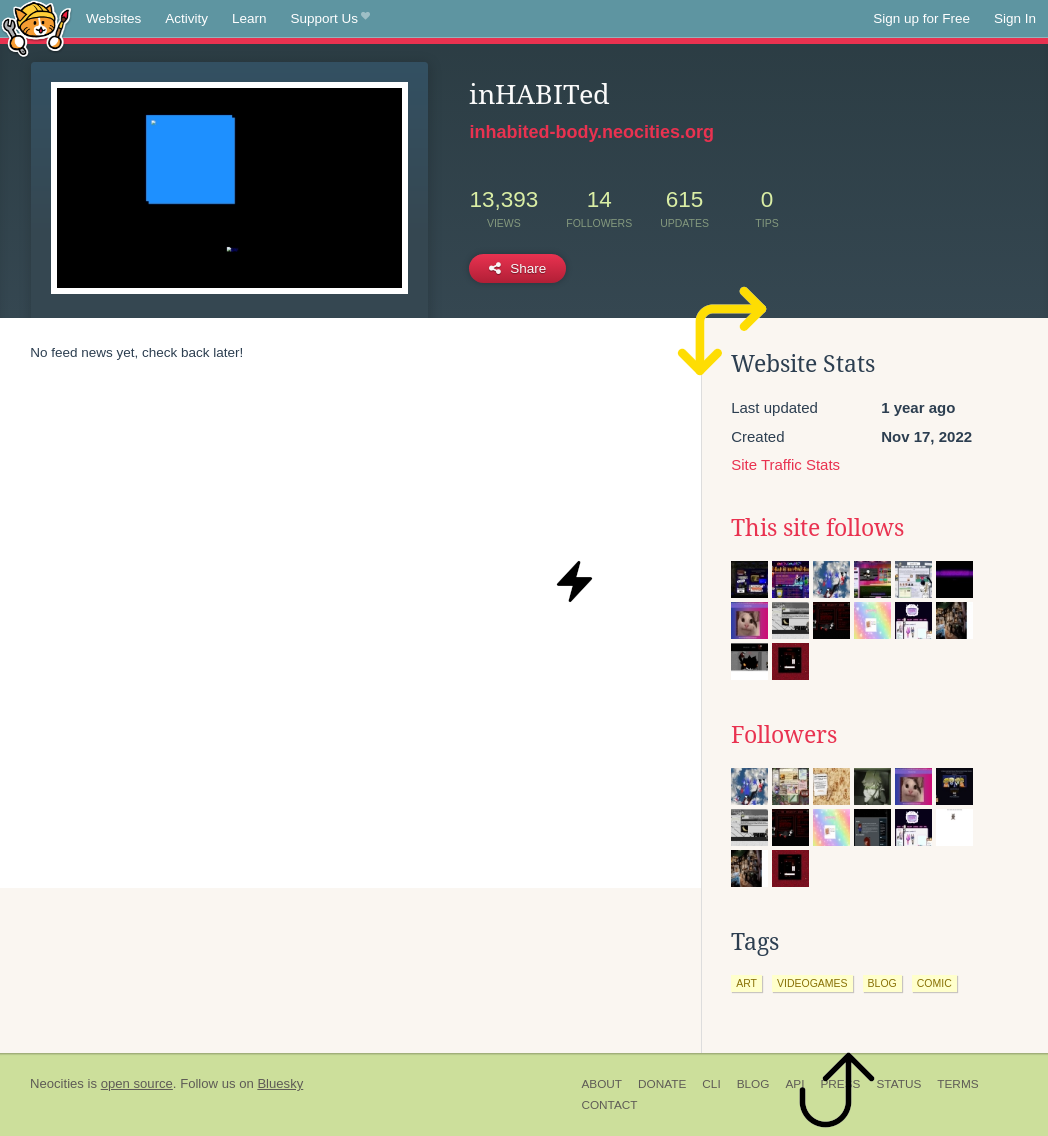 The height and width of the screenshot is (1136, 1048). I want to click on indicates flash or lightning mode is enabled, so click(574, 581).